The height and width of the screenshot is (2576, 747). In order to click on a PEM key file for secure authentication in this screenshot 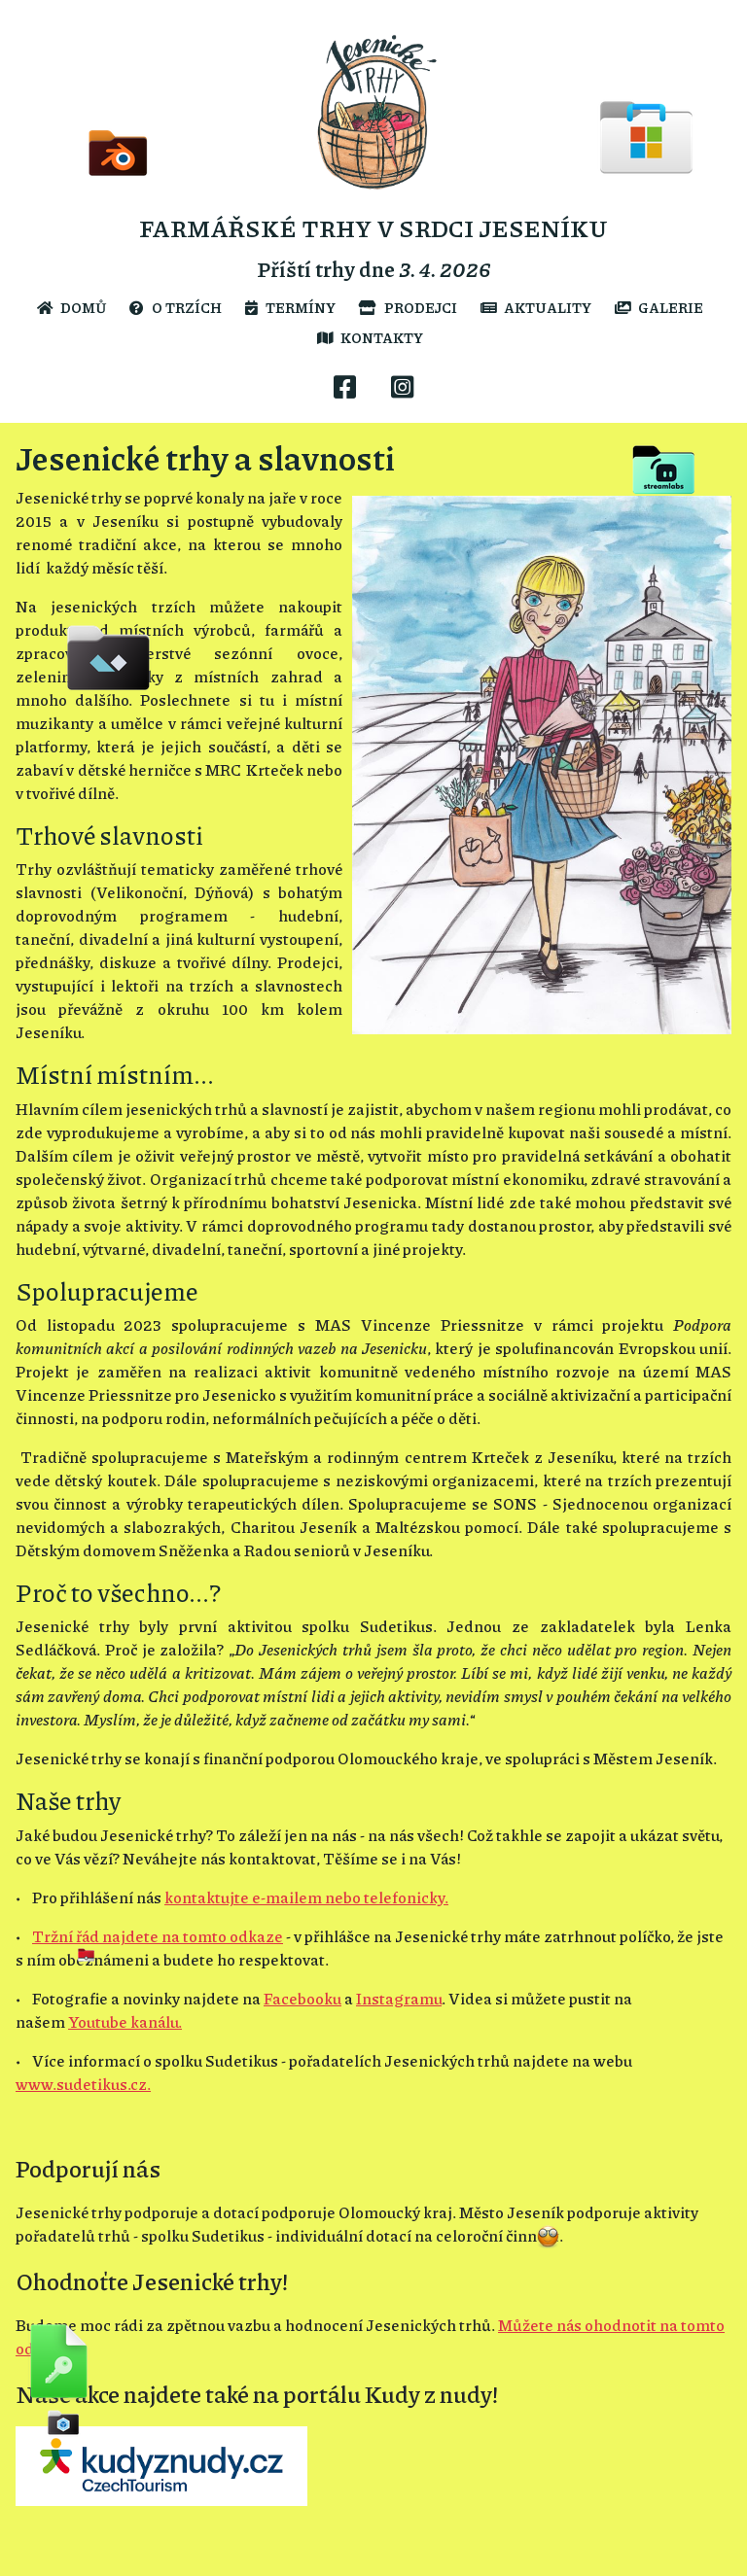, I will do `click(58, 2362)`.